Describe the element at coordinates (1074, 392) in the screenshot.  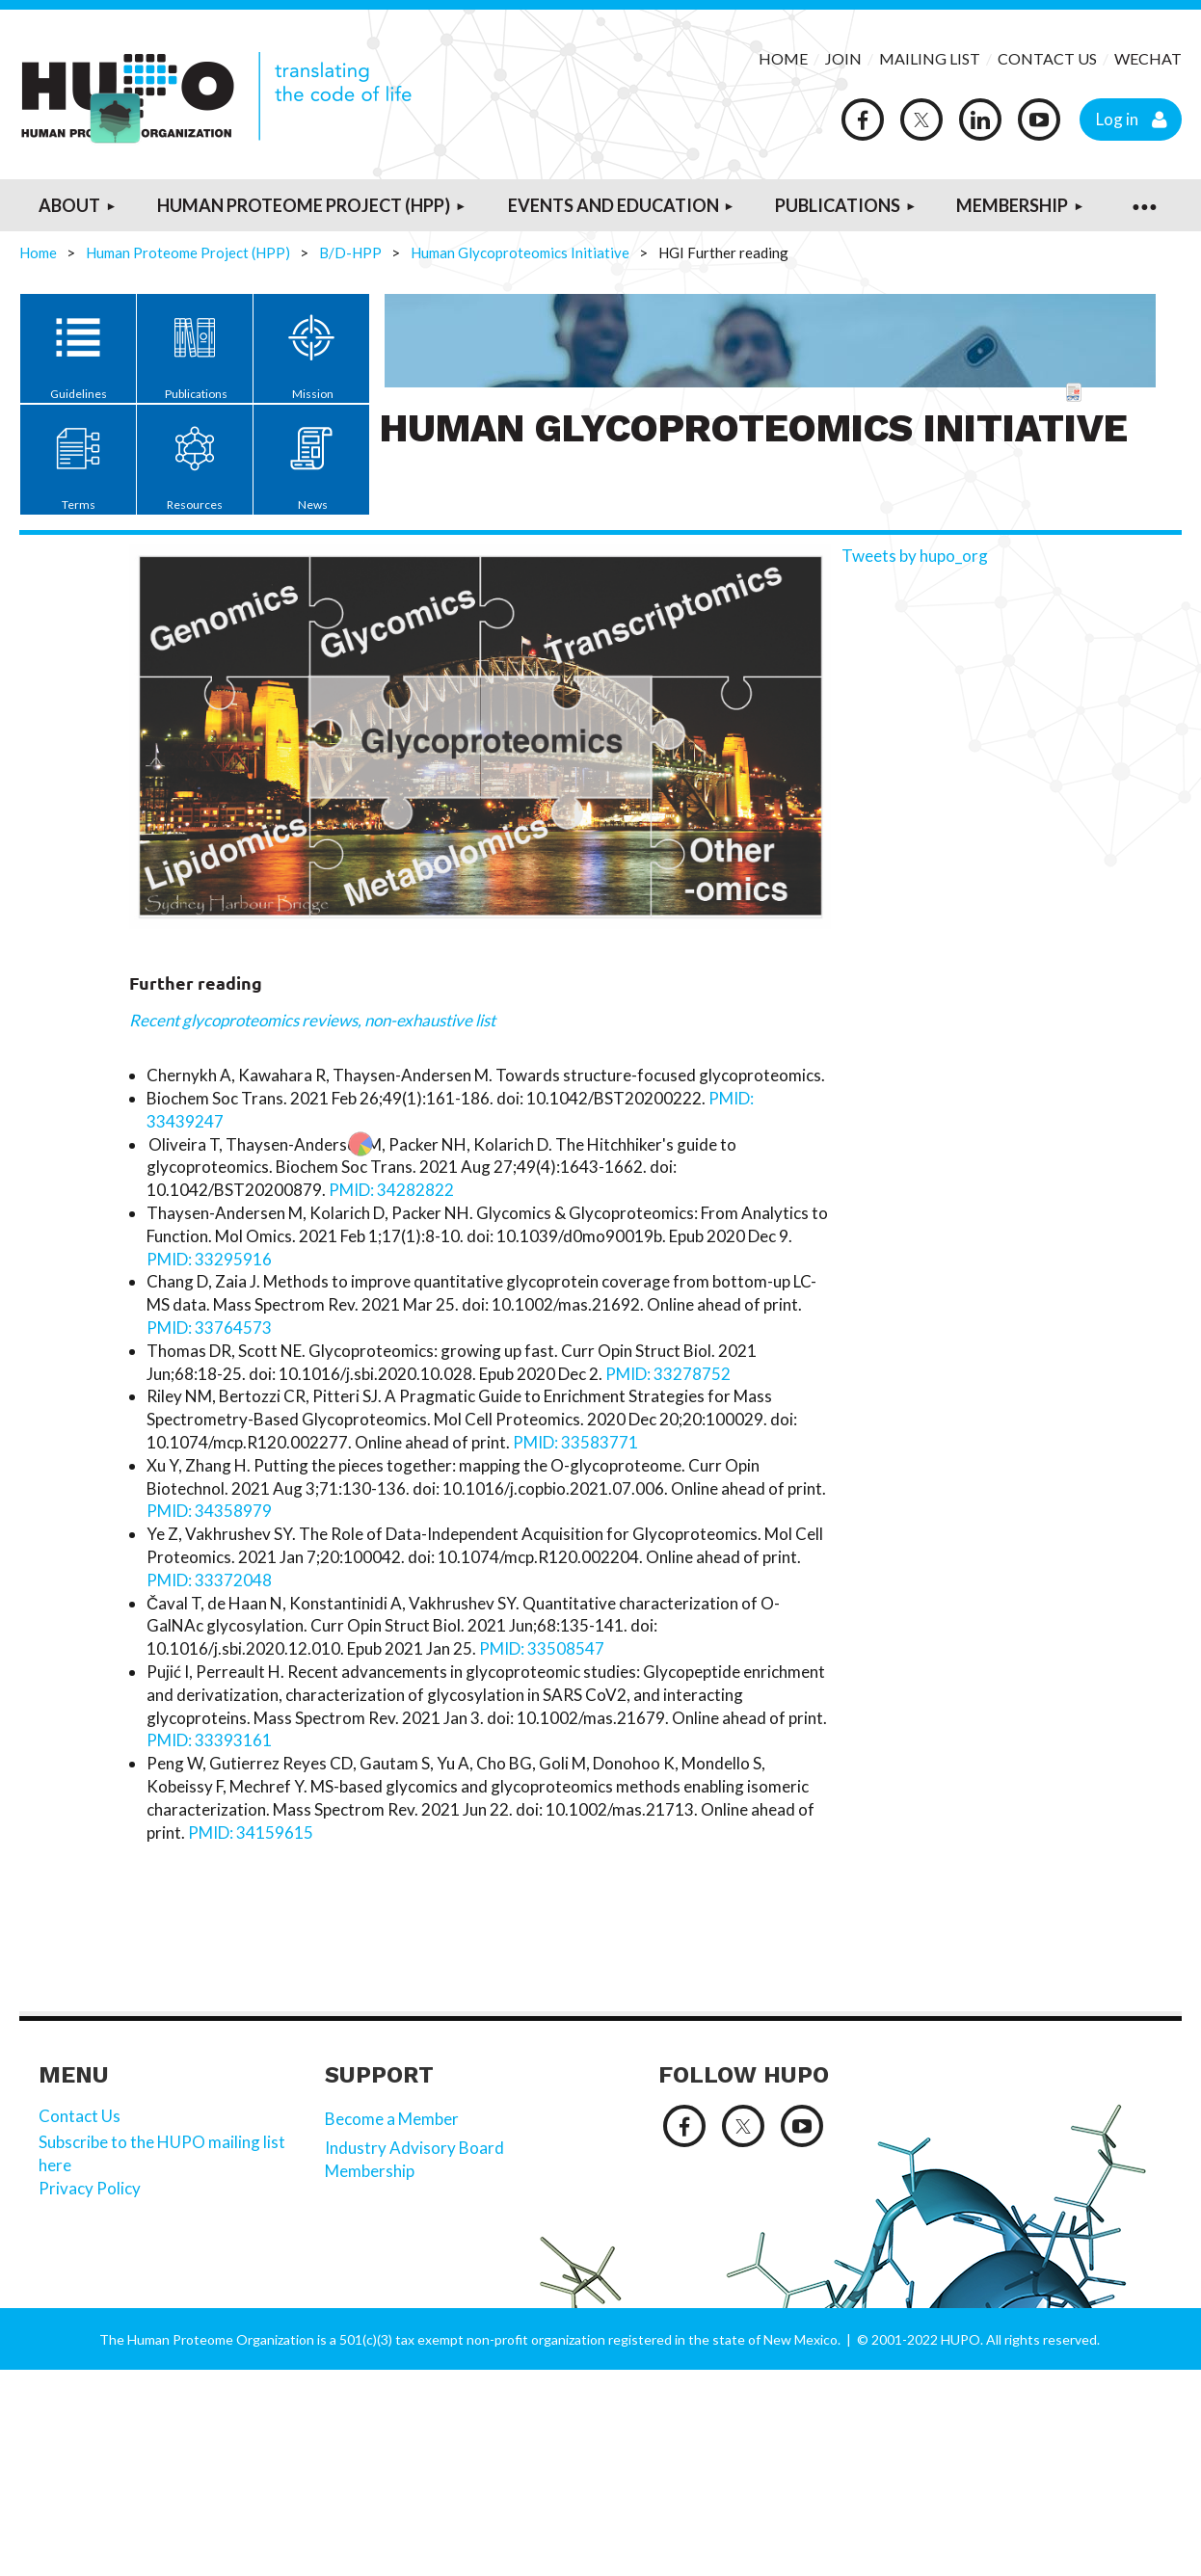
I see `open evince document viewer` at that location.